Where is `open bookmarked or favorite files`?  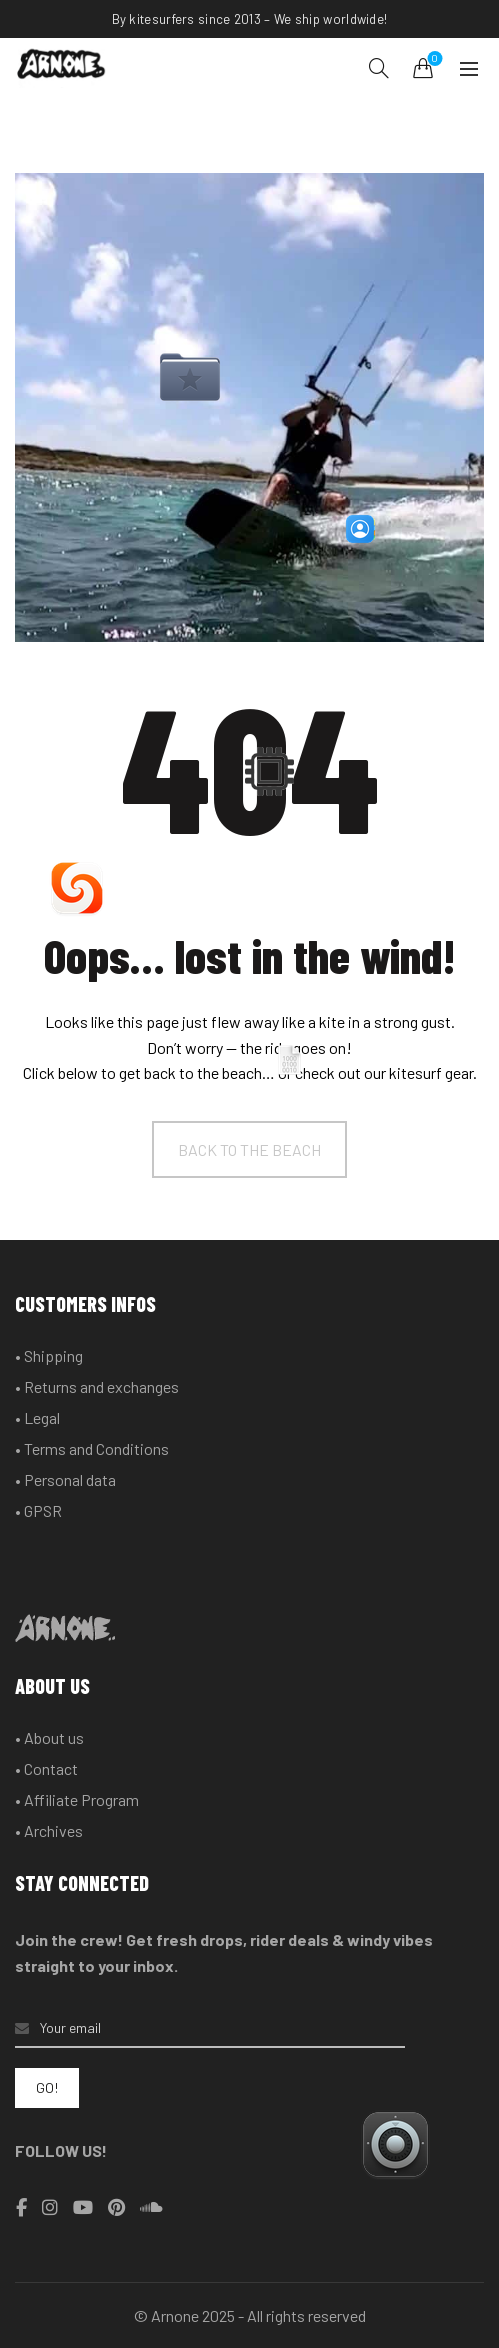 open bookmarked or favorite files is located at coordinates (190, 377).